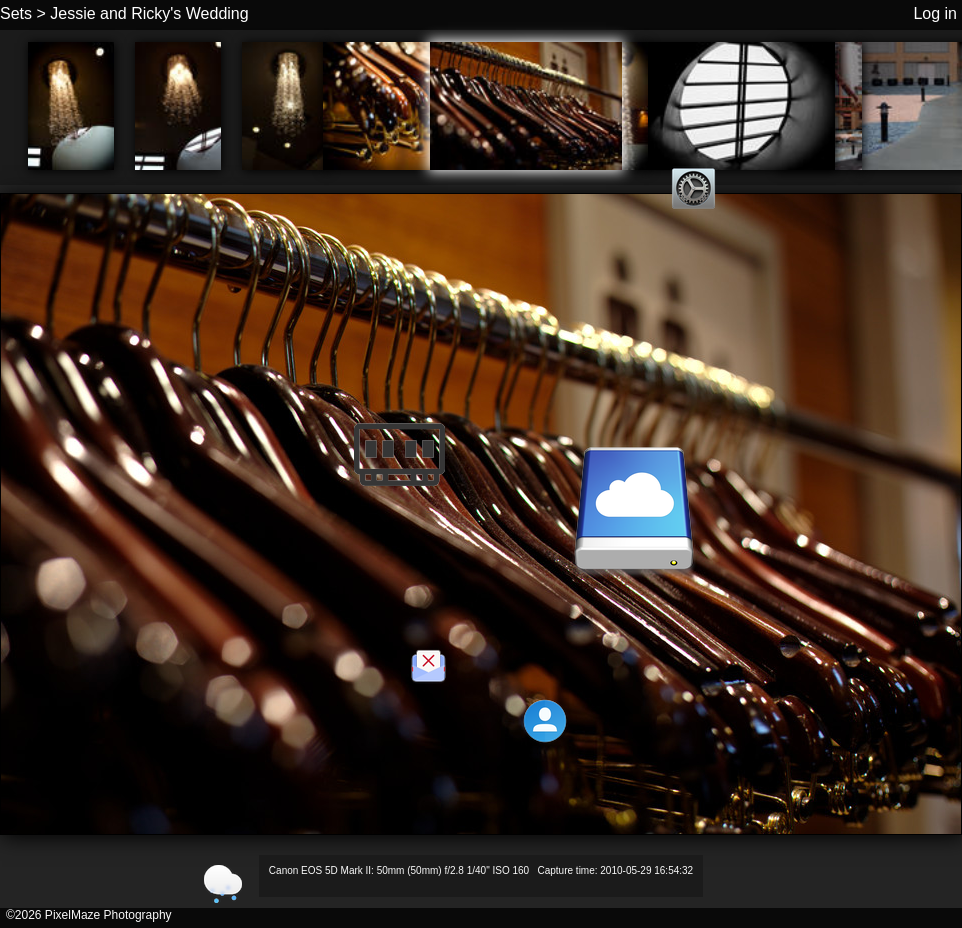 This screenshot has width=962, height=928. Describe the element at coordinates (545, 721) in the screenshot. I see `view user profile information` at that location.